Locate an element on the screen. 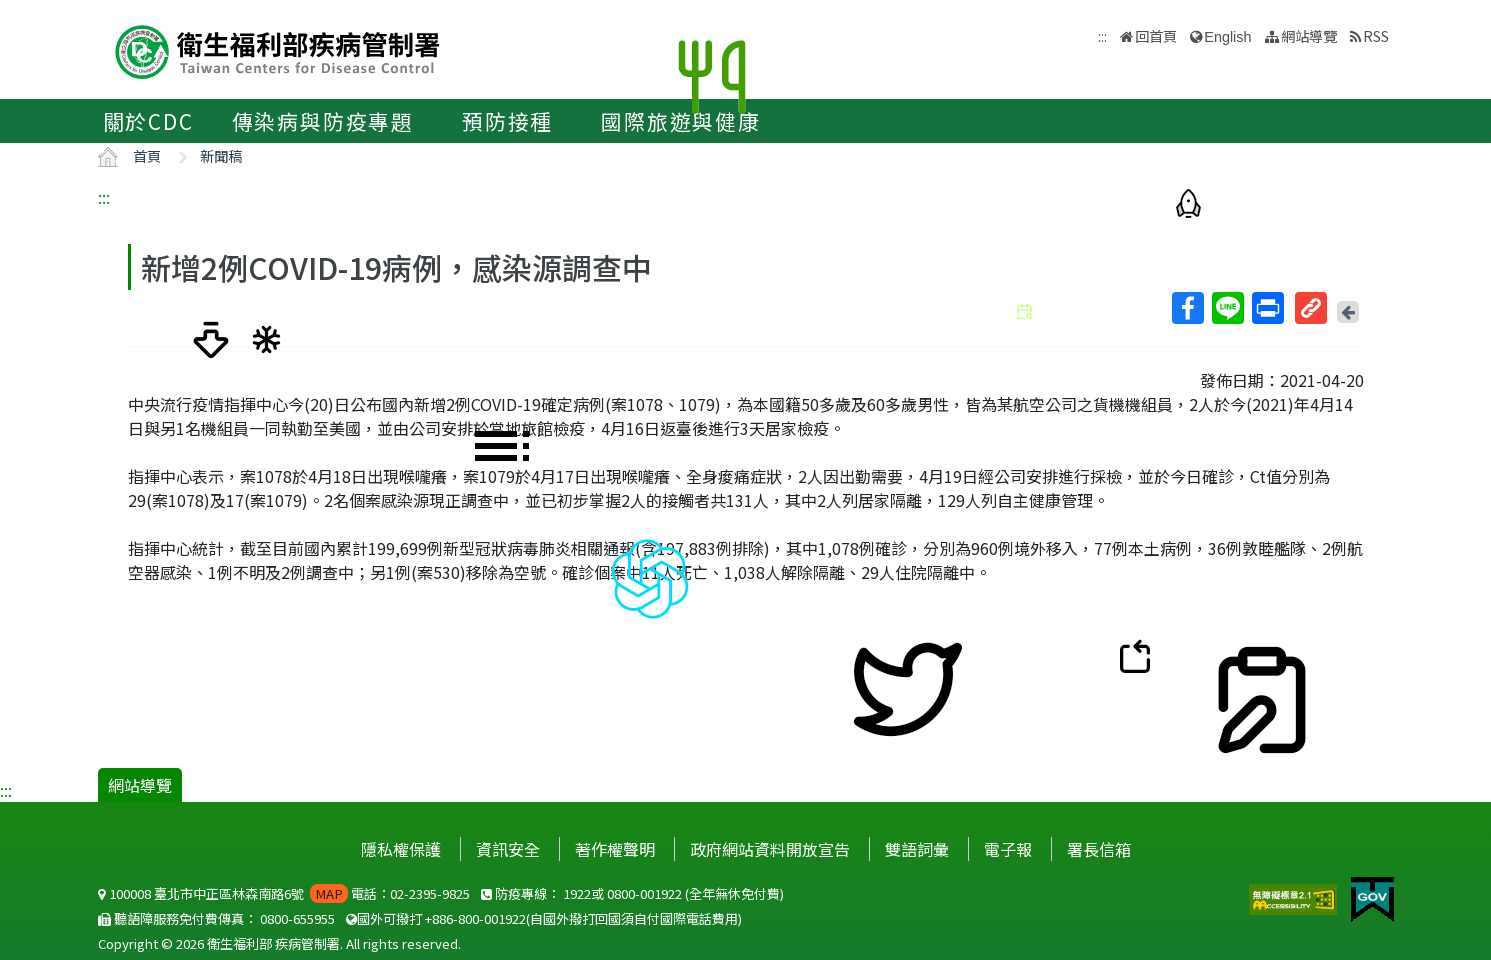 The image size is (1491, 960). edit clipboard contents is located at coordinates (1262, 700).